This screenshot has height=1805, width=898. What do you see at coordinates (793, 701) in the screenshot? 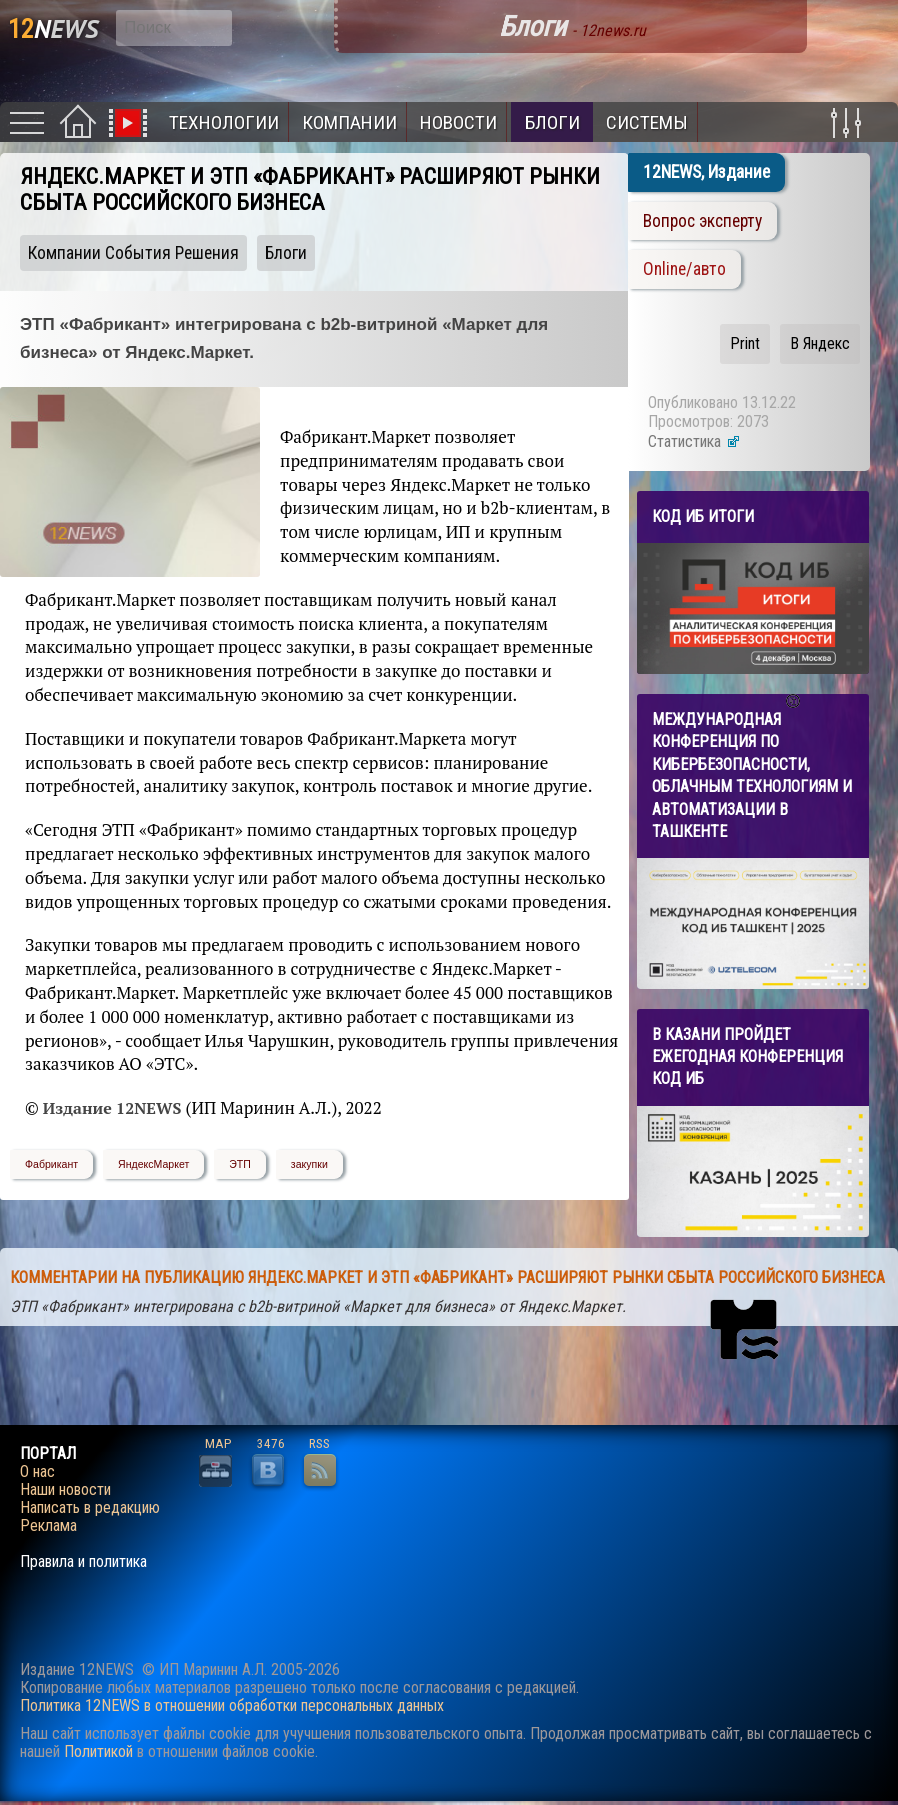
I see `indicates content is licensed for sharing under creative commons` at bounding box center [793, 701].